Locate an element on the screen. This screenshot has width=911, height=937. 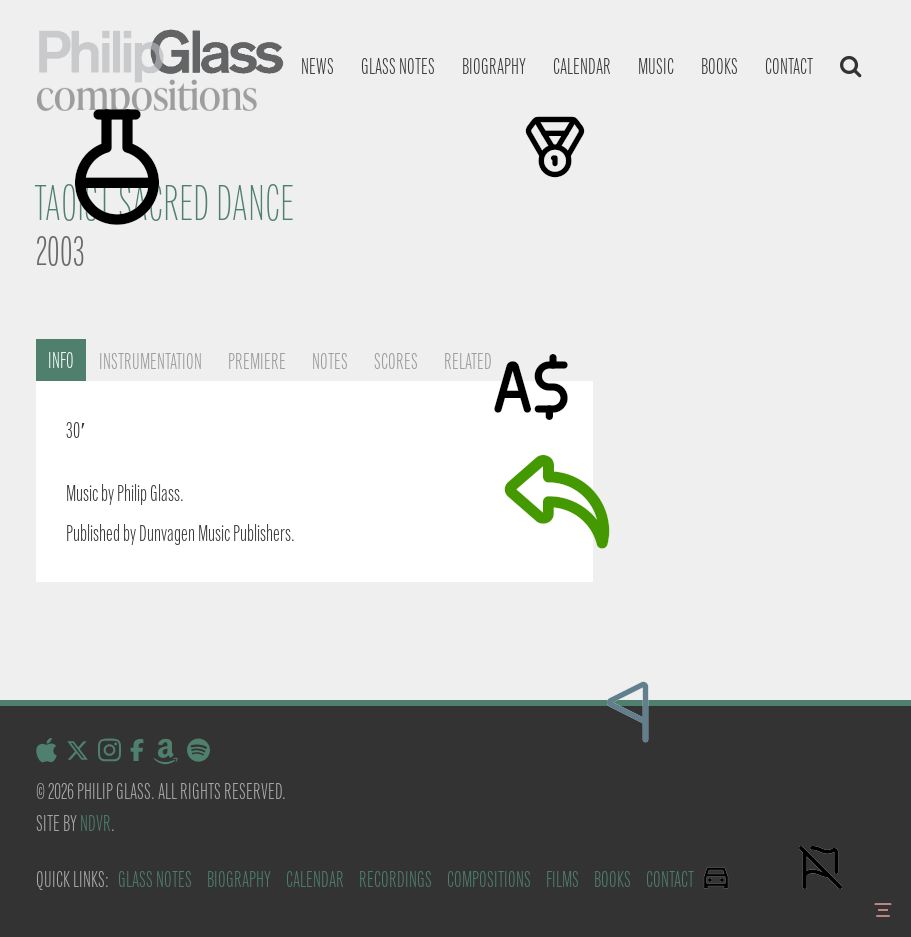
indicates it's time to leave for your destination is located at coordinates (716, 878).